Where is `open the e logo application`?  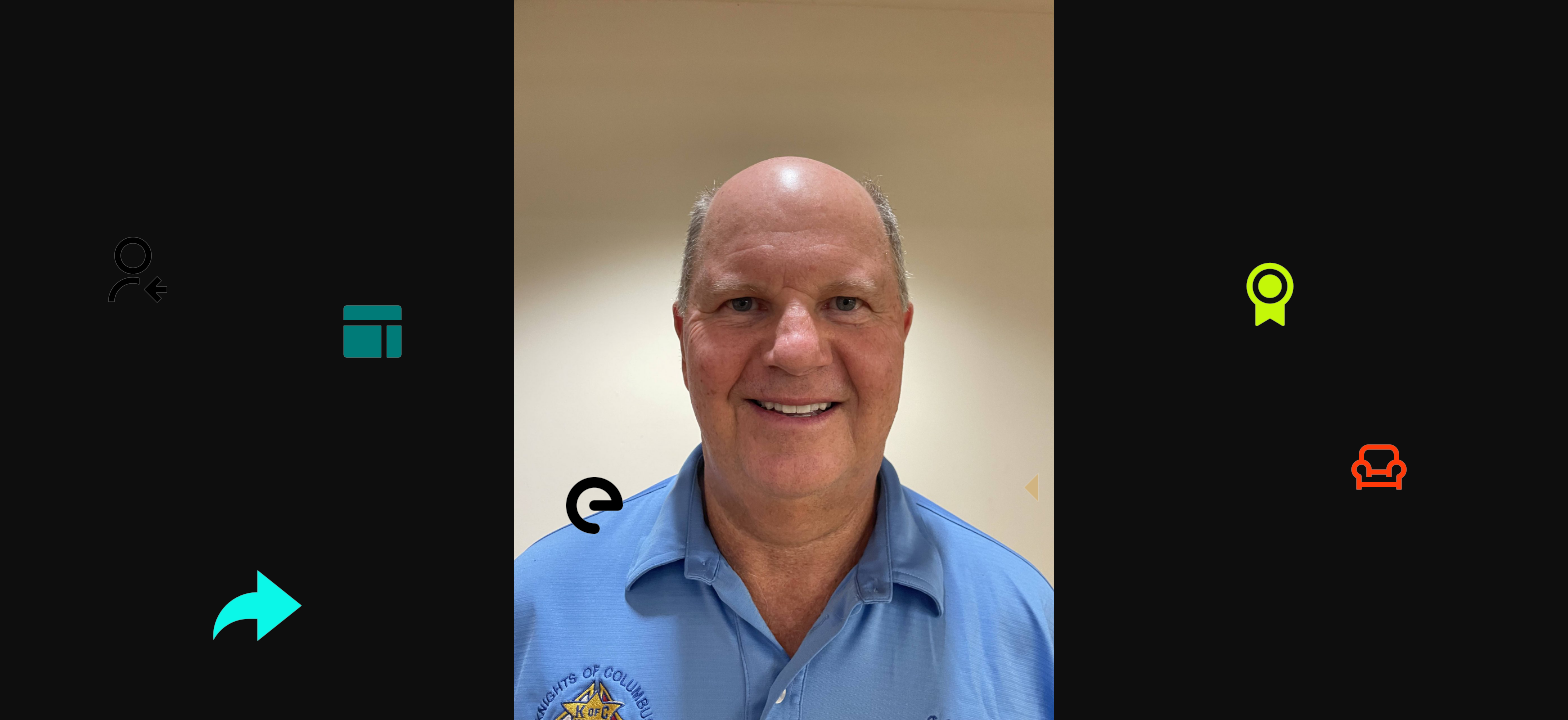
open the e logo application is located at coordinates (594, 505).